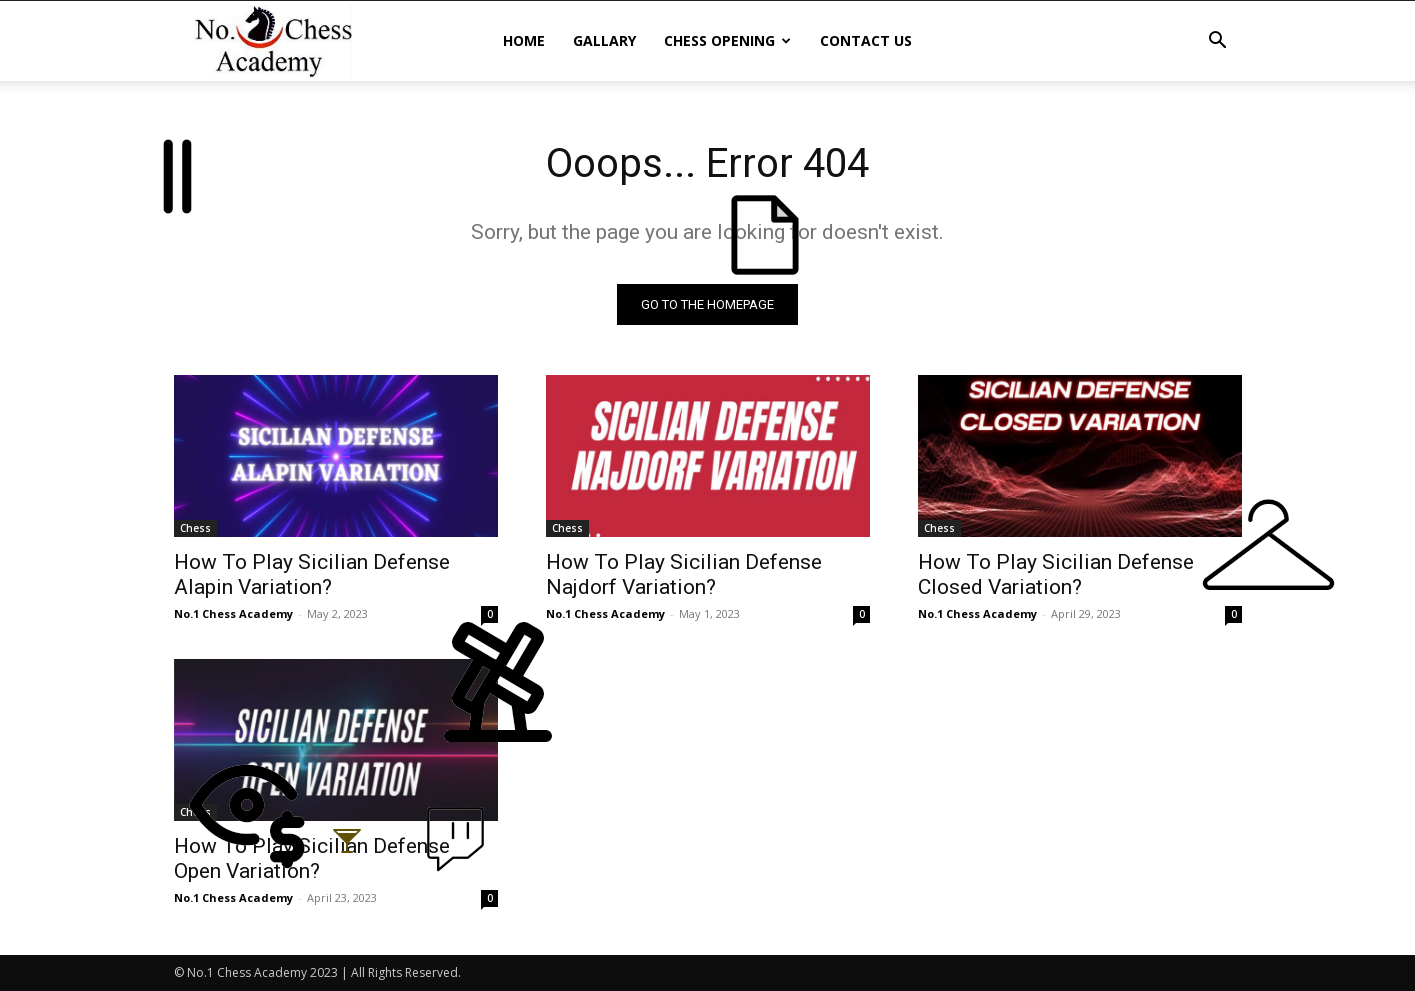 This screenshot has width=1415, height=991. Describe the element at coordinates (455, 835) in the screenshot. I see `open the Twitch app` at that location.